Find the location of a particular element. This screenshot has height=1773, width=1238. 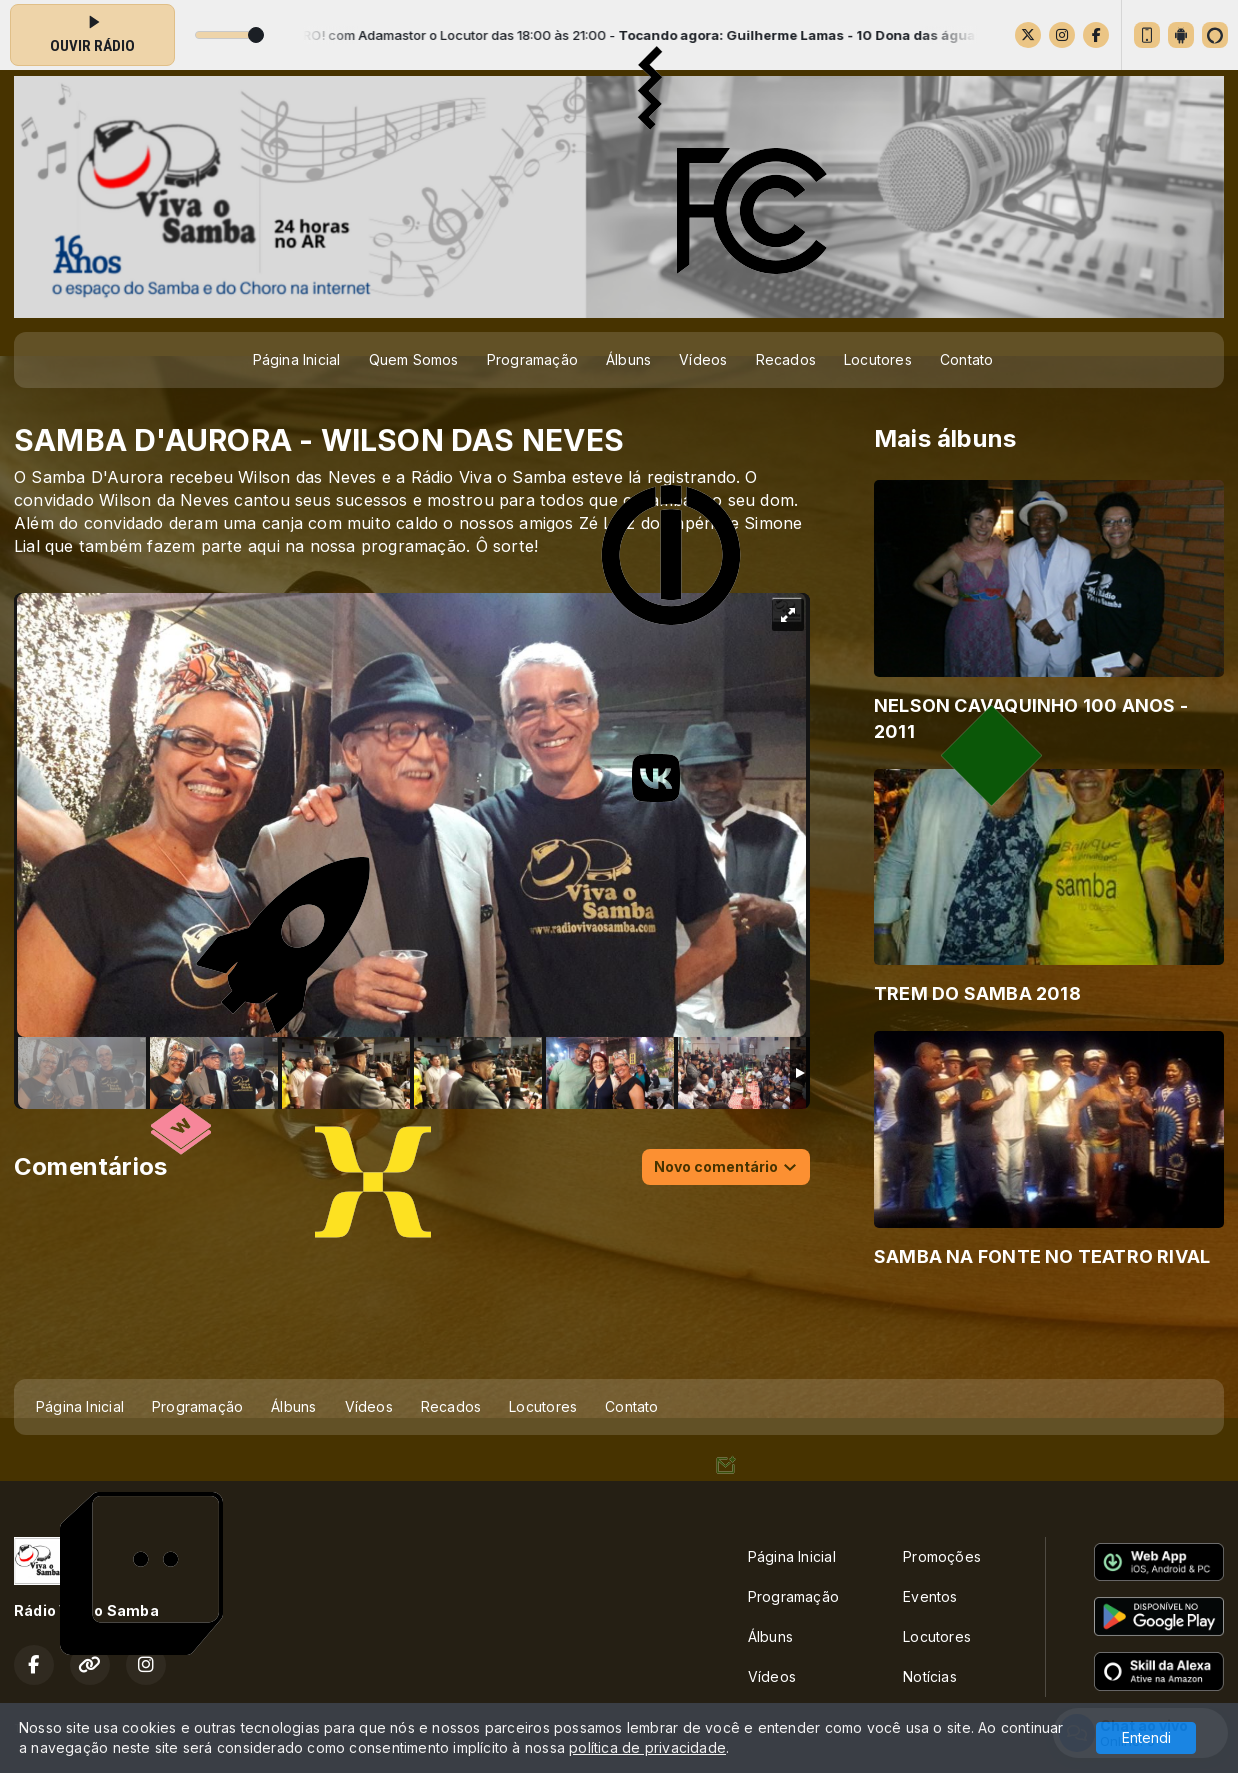

Rocket.Chat messaging platform logo is located at coordinates (283, 945).